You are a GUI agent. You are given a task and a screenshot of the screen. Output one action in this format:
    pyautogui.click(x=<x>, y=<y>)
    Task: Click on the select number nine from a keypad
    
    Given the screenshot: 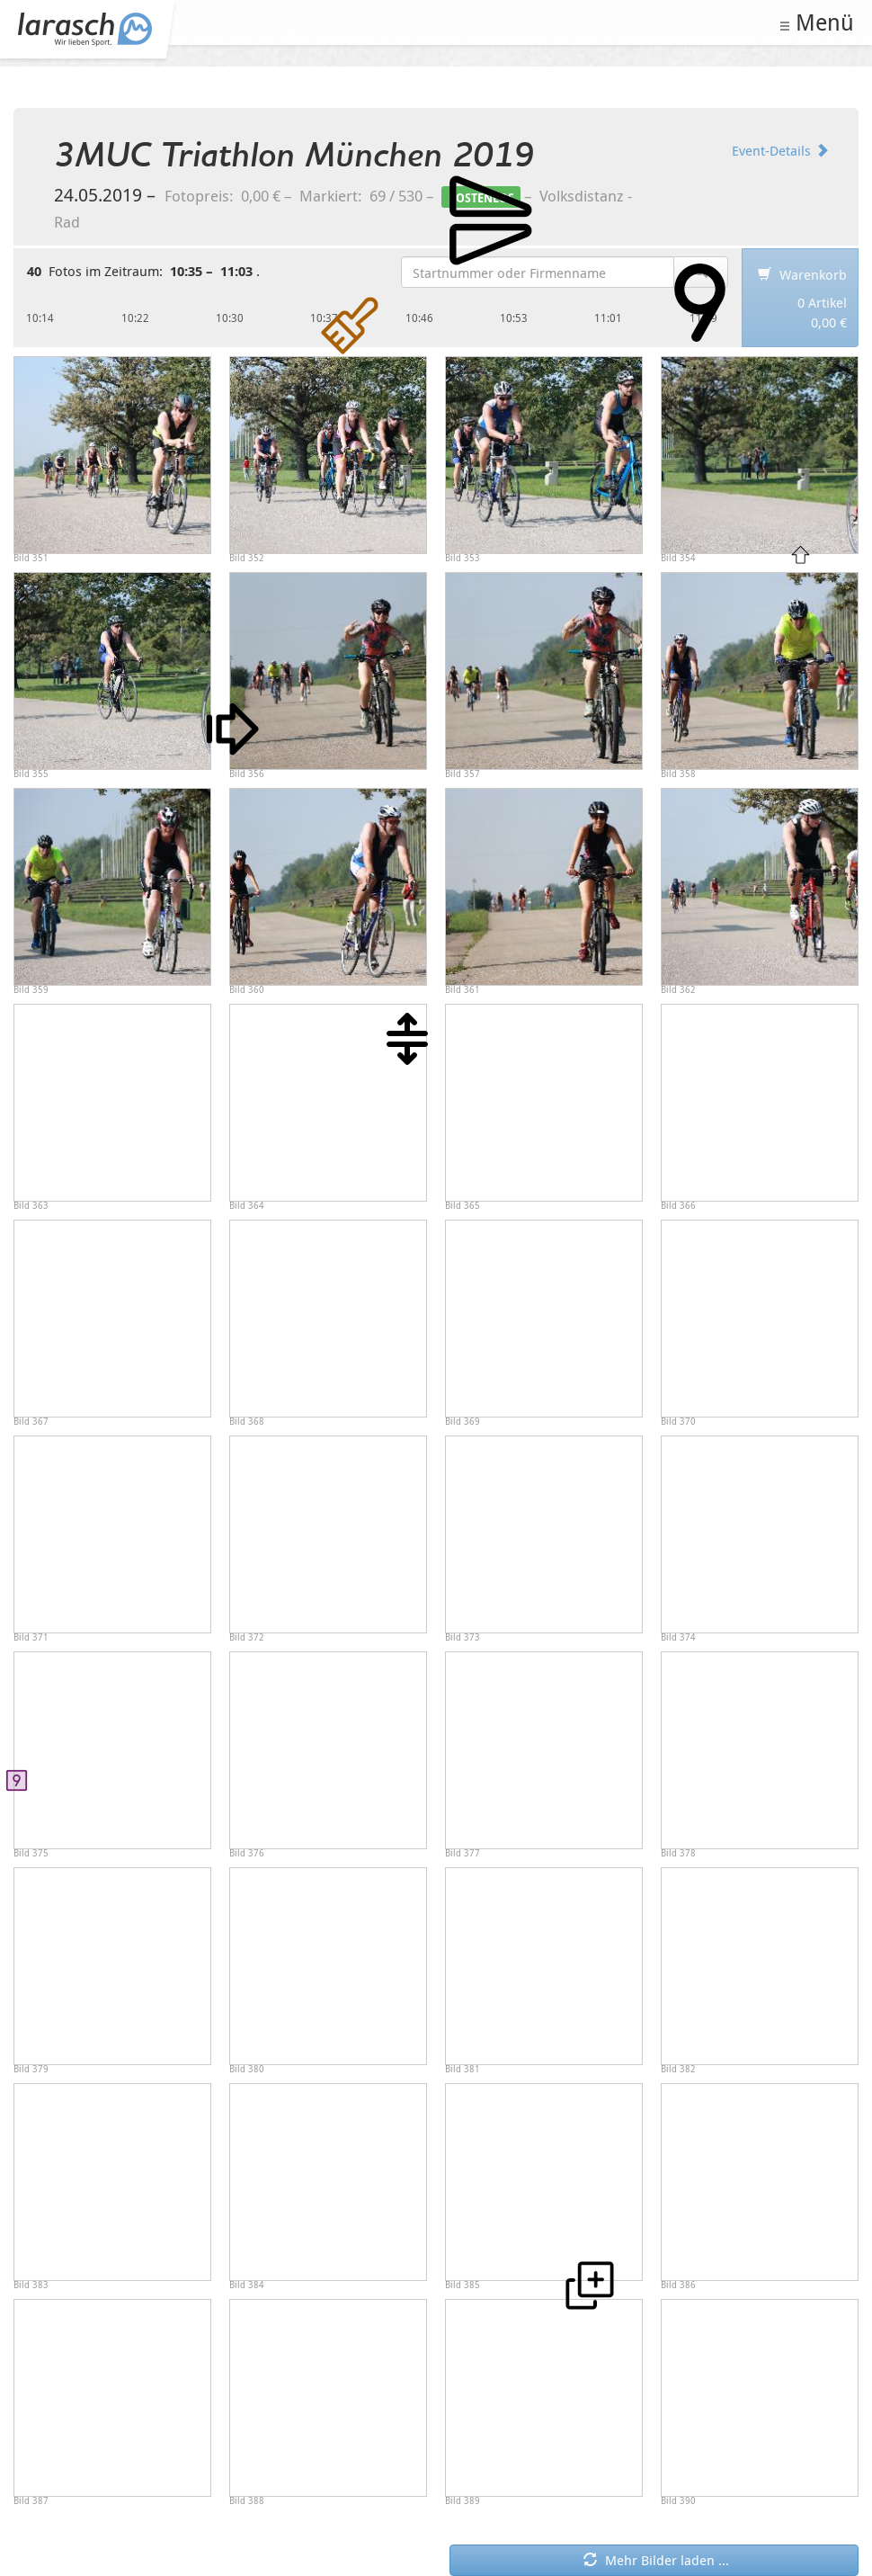 What is the action you would take?
    pyautogui.click(x=16, y=1780)
    